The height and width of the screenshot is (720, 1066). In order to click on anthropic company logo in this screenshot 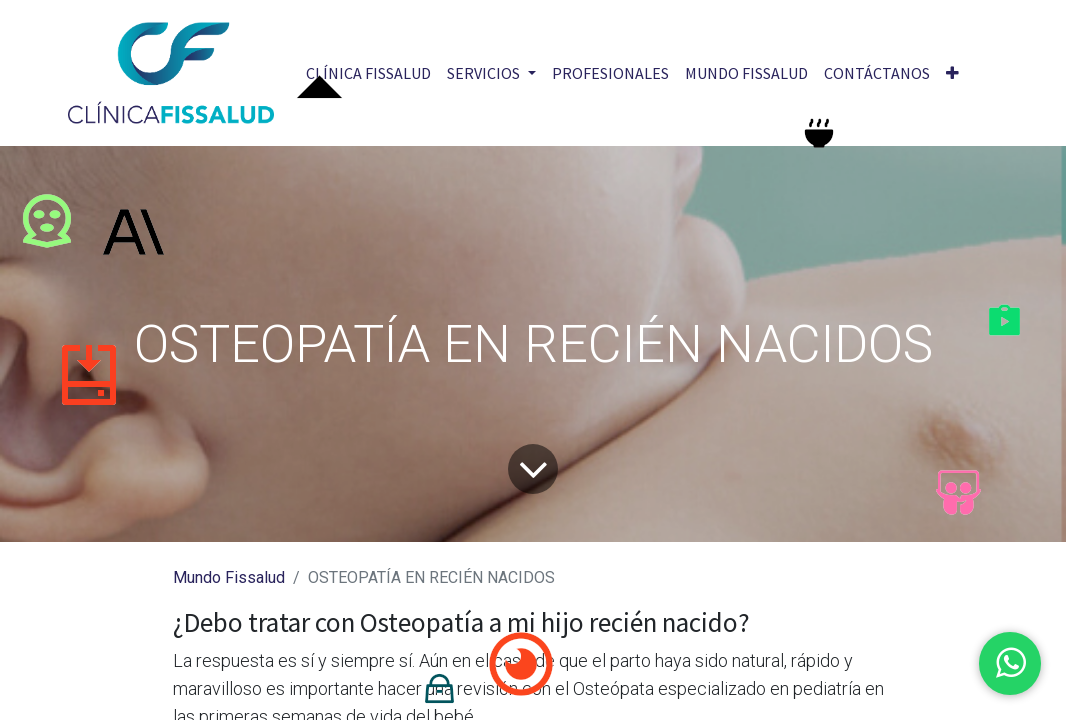, I will do `click(133, 230)`.